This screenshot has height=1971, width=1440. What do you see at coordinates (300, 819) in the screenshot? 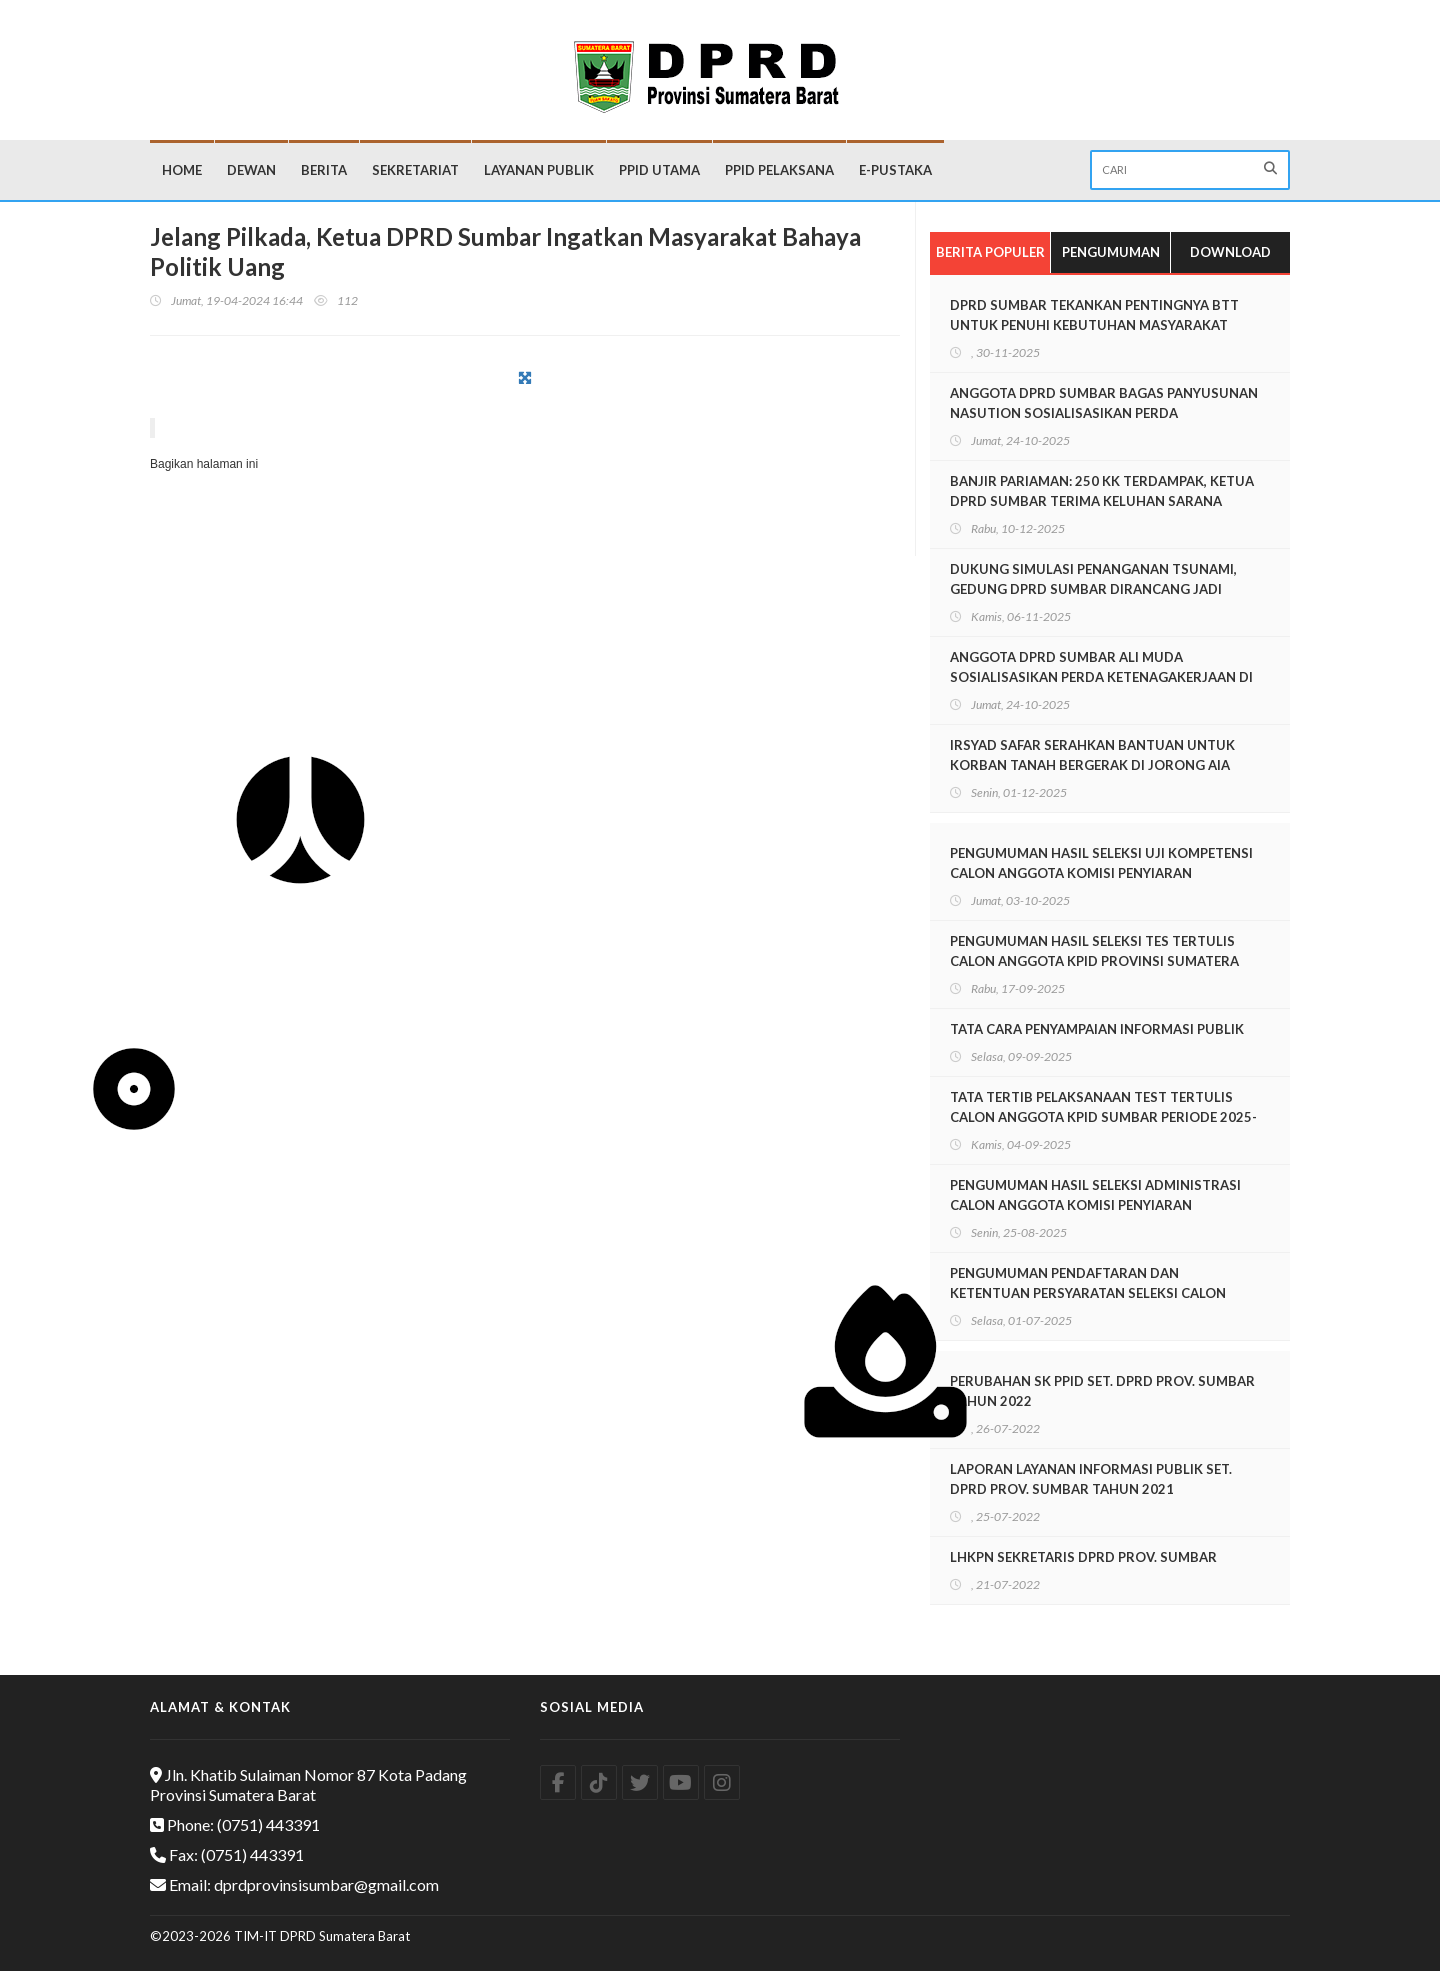
I see `renren social network logo` at bounding box center [300, 819].